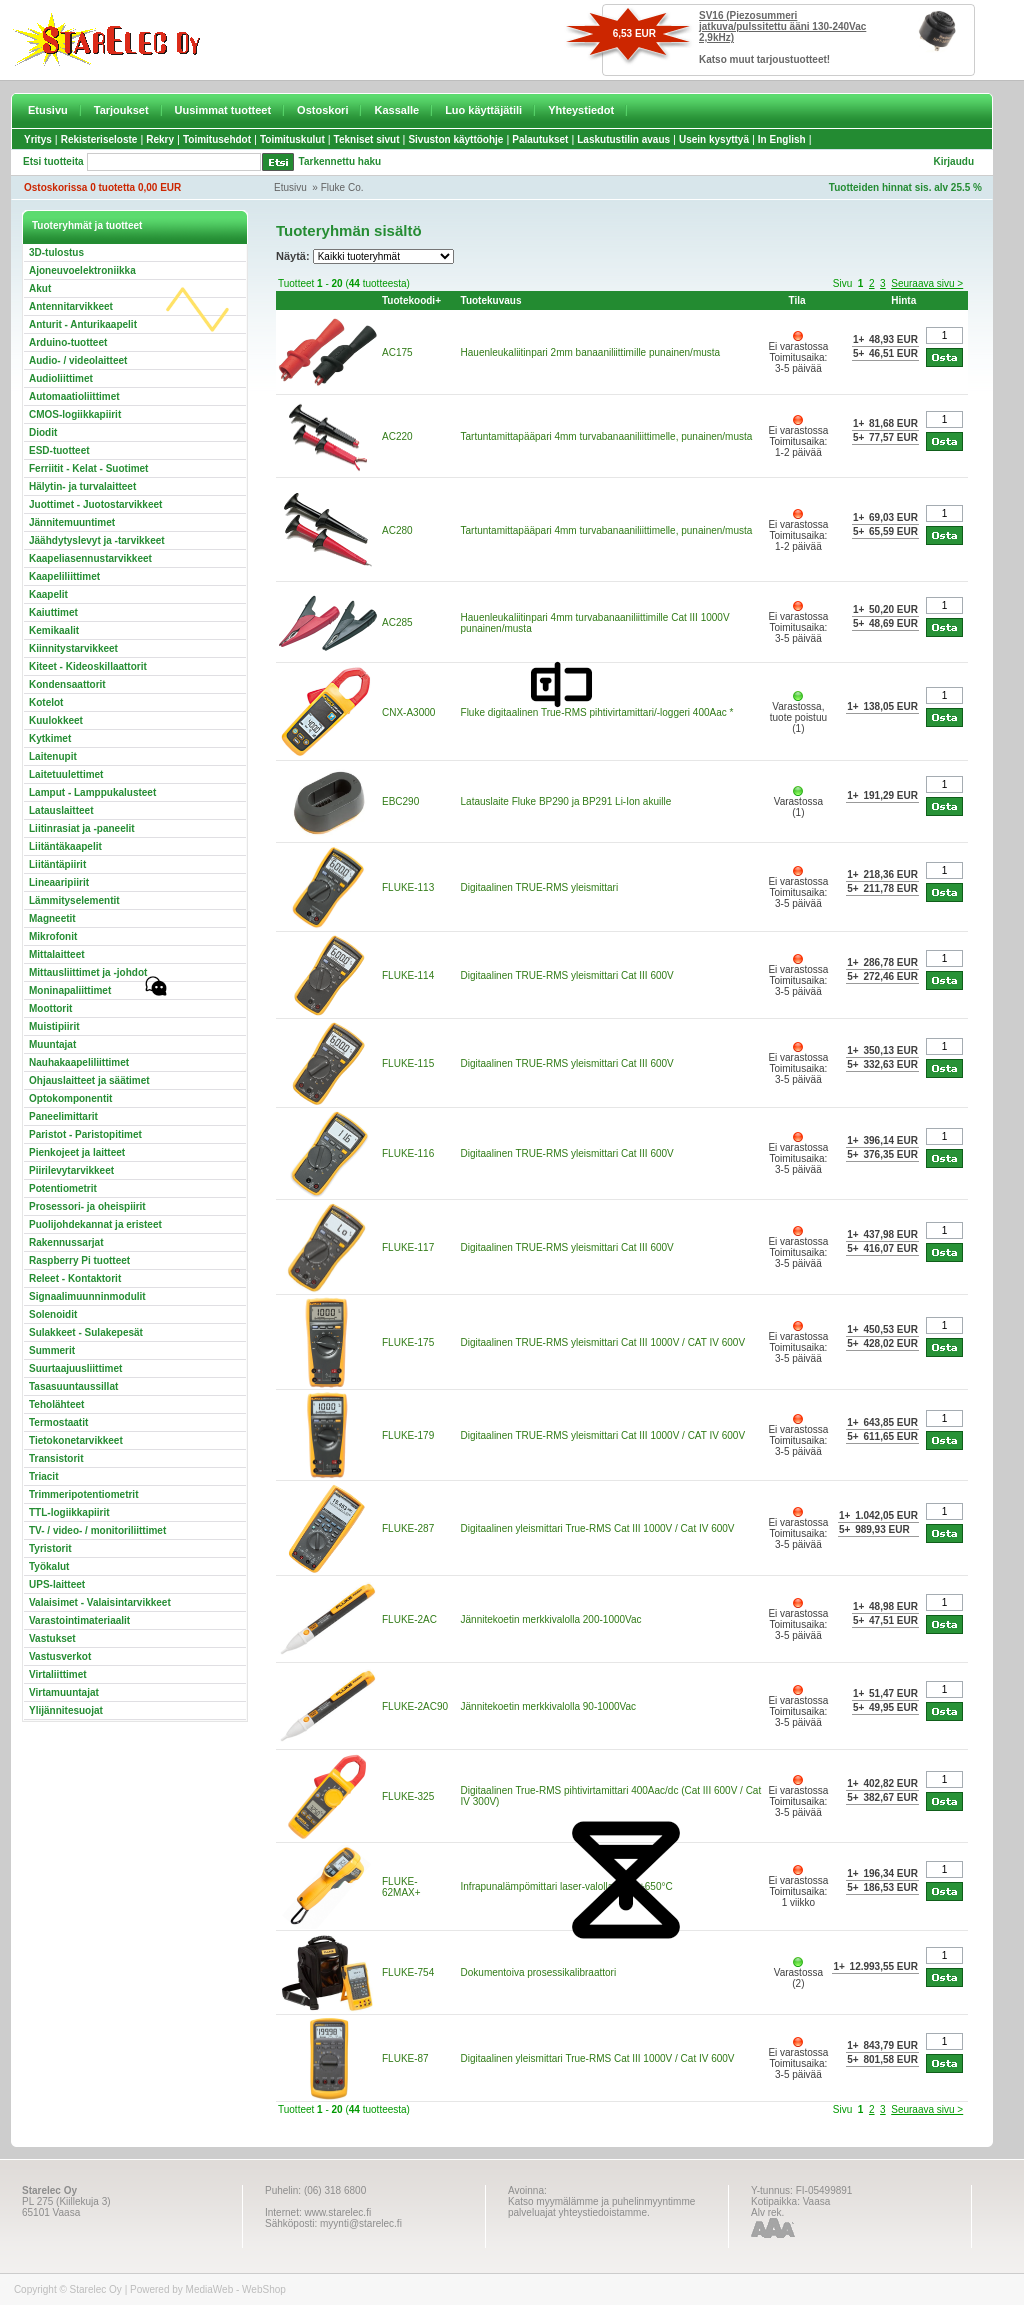 This screenshot has height=2305, width=1024. I want to click on indicates a task or process is in progress, so click(626, 1880).